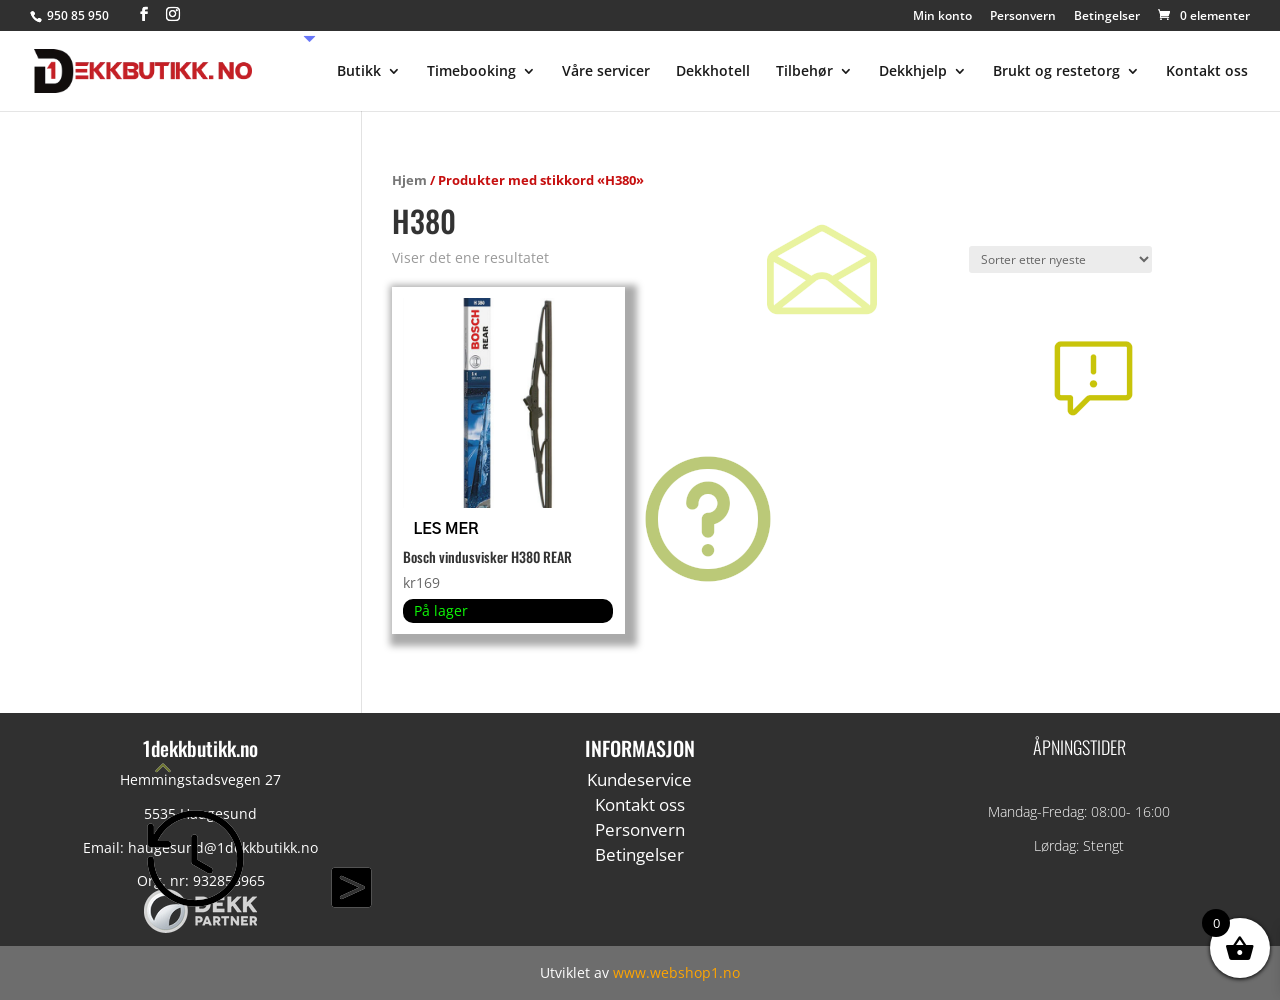 This screenshot has width=1280, height=1000. Describe the element at coordinates (708, 519) in the screenshot. I see `access help or support information` at that location.